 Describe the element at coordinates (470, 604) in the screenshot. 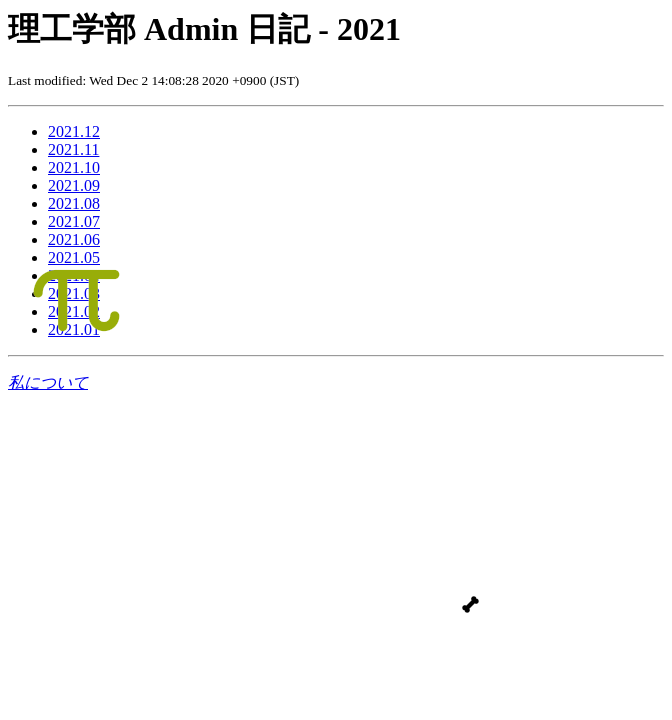

I see `access pet-related features or settings` at that location.